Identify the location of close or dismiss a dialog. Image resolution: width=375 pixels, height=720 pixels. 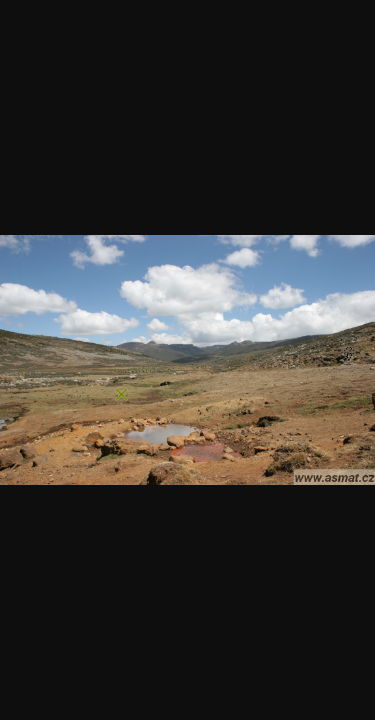
(121, 394).